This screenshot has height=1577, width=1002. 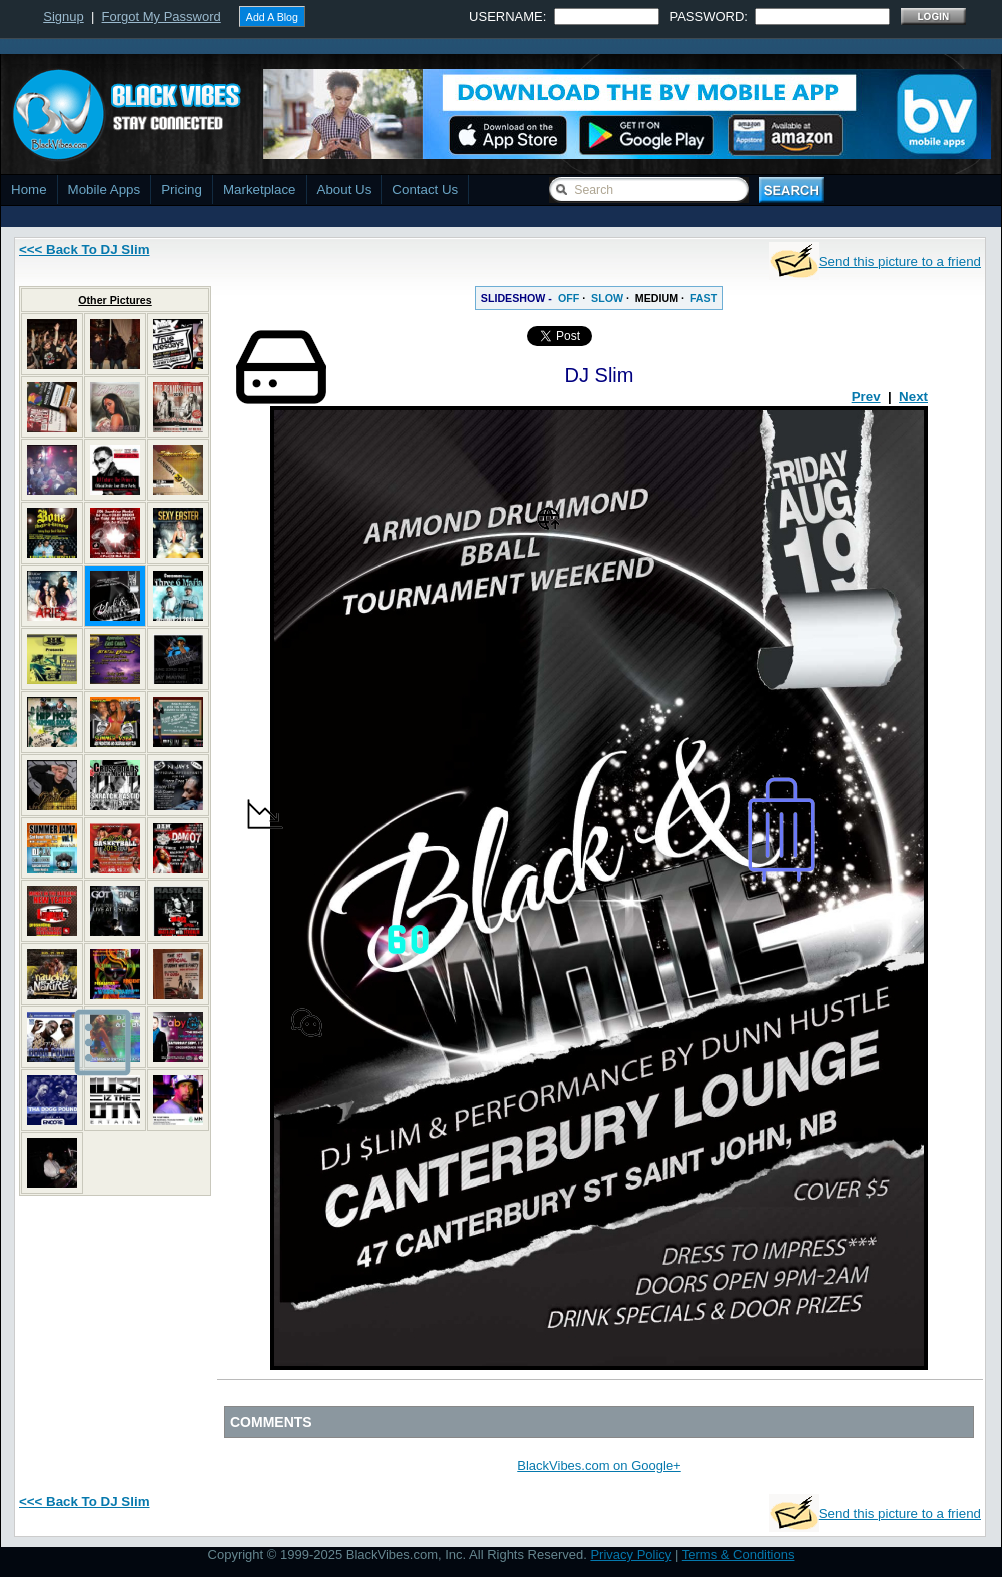 What do you see at coordinates (306, 1022) in the screenshot?
I see `open wechat messaging app` at bounding box center [306, 1022].